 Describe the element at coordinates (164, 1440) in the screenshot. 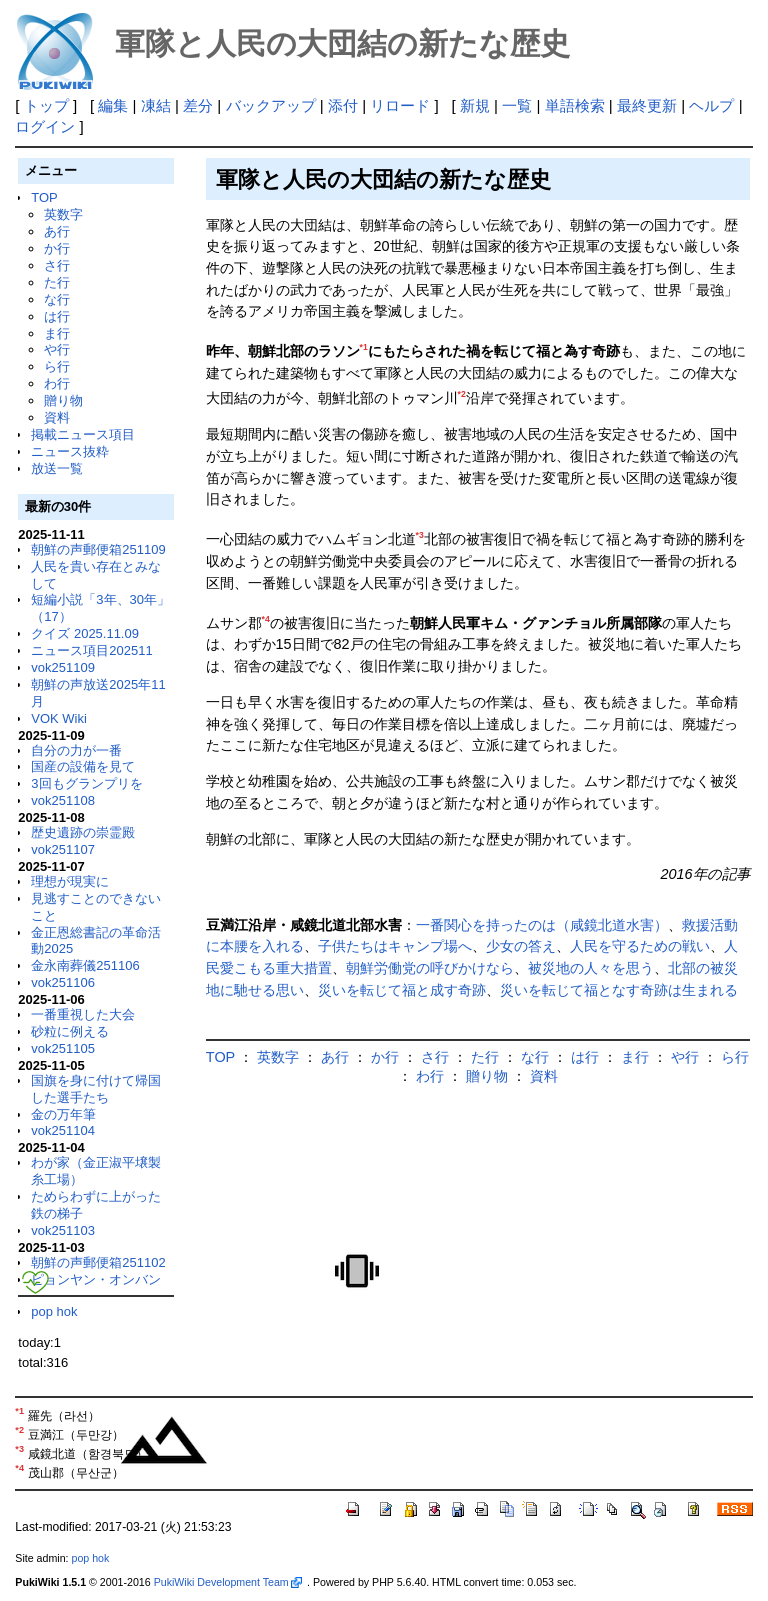

I see `view terrain or topographic map layer` at that location.